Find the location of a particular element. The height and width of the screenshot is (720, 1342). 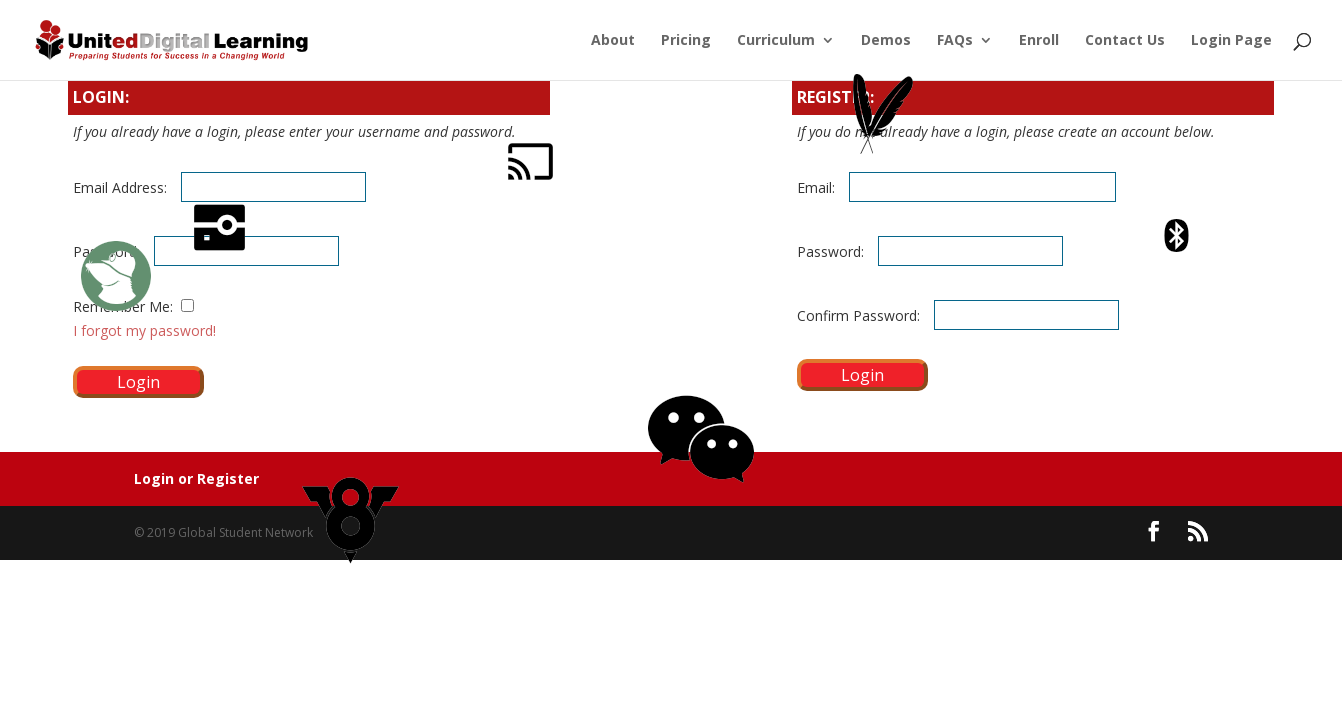

apache maven project or build tool is located at coordinates (883, 114).